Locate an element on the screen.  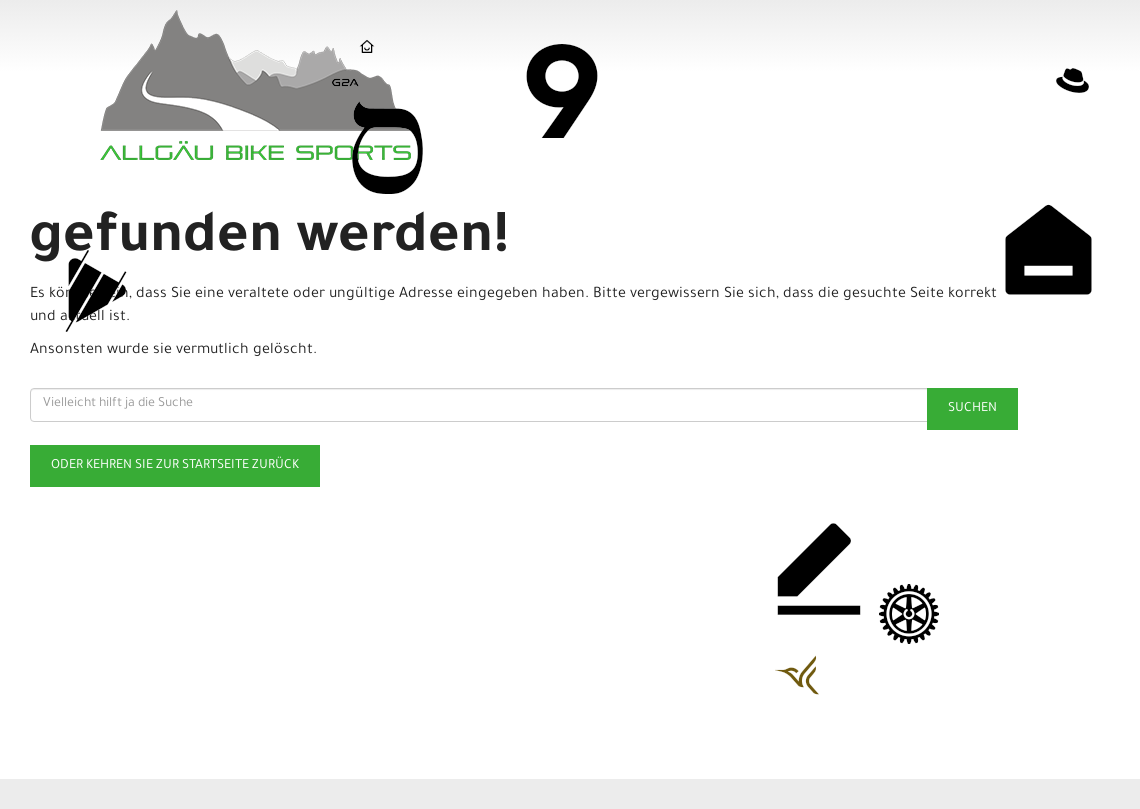
visit the G2A gaming marketplace is located at coordinates (345, 82).